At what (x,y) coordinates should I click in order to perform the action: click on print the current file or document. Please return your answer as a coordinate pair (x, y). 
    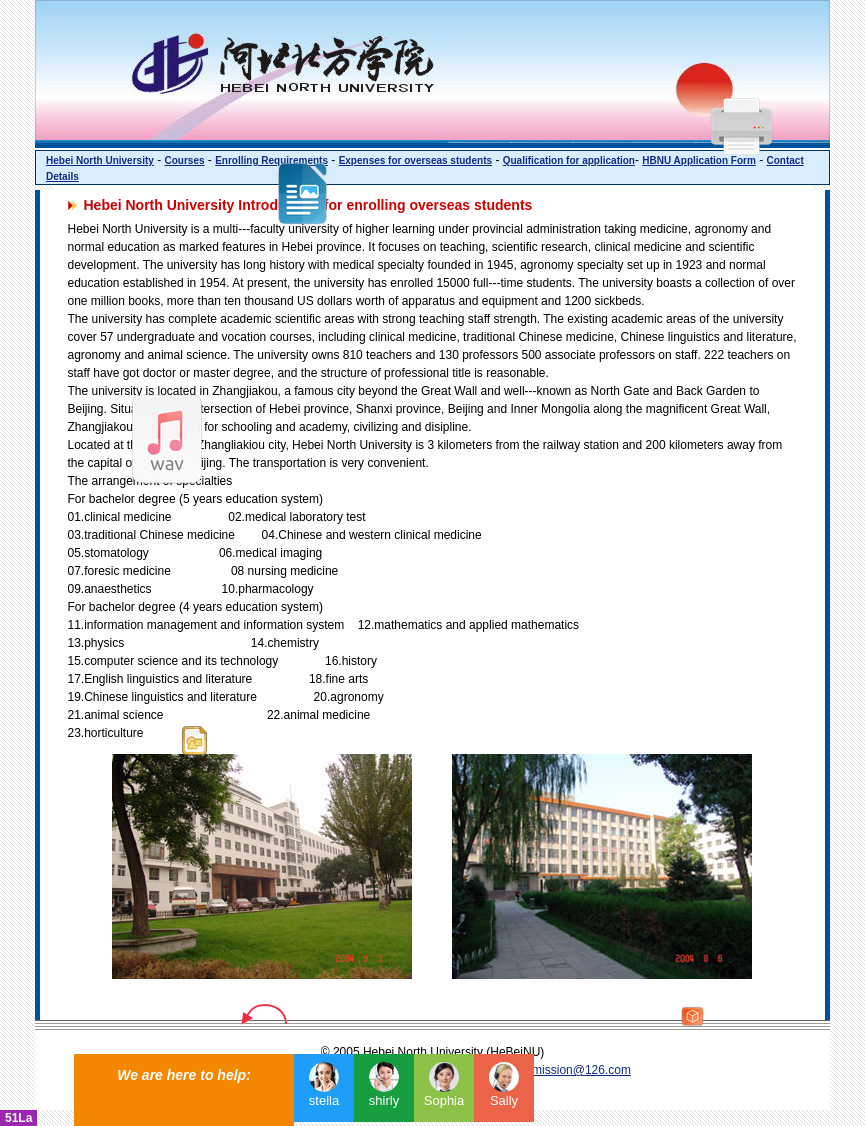
    Looking at the image, I should click on (741, 126).